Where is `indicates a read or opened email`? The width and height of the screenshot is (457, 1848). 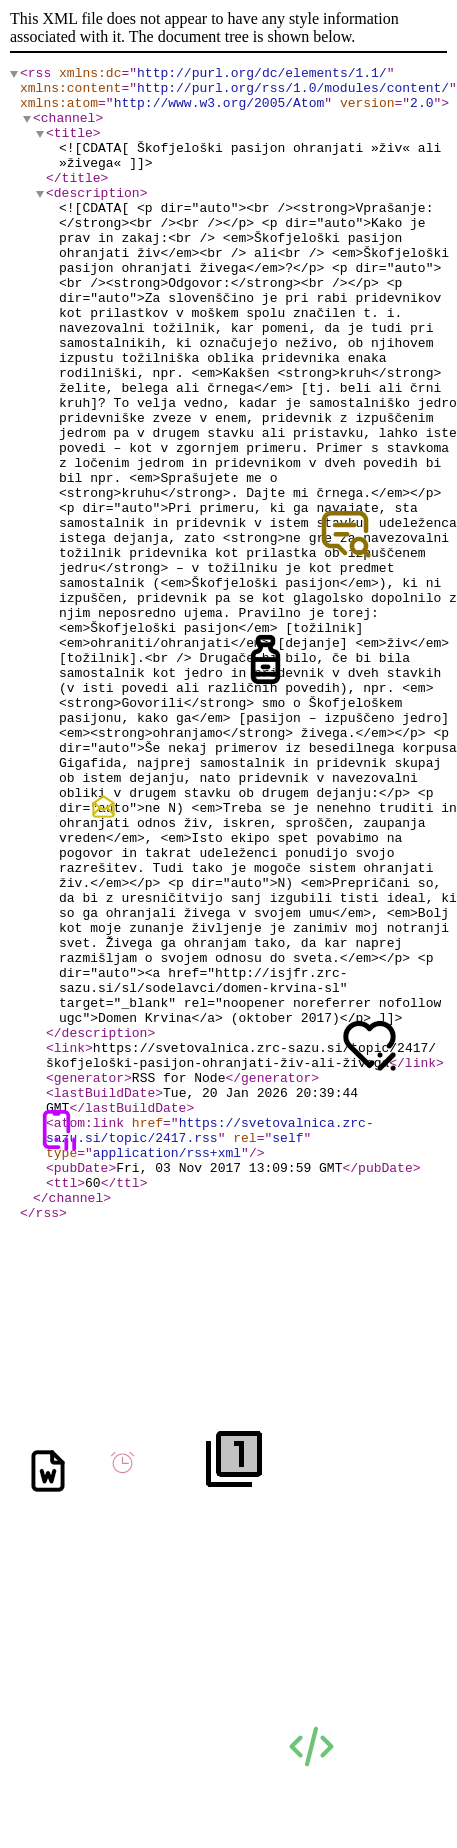 indicates a read or opened email is located at coordinates (103, 806).